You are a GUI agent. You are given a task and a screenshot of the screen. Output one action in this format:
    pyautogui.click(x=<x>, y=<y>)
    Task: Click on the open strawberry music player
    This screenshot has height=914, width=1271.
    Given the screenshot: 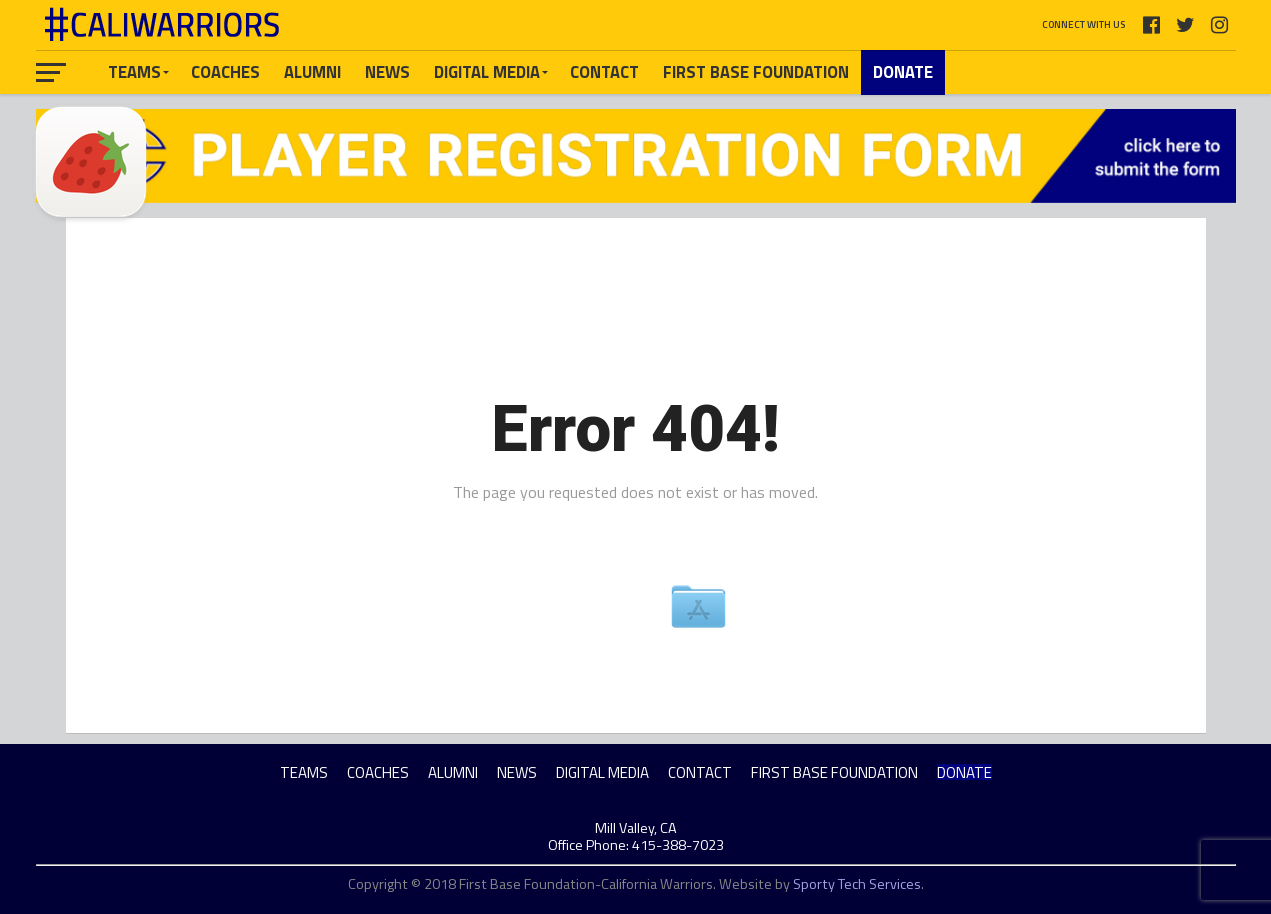 What is the action you would take?
    pyautogui.click(x=91, y=162)
    